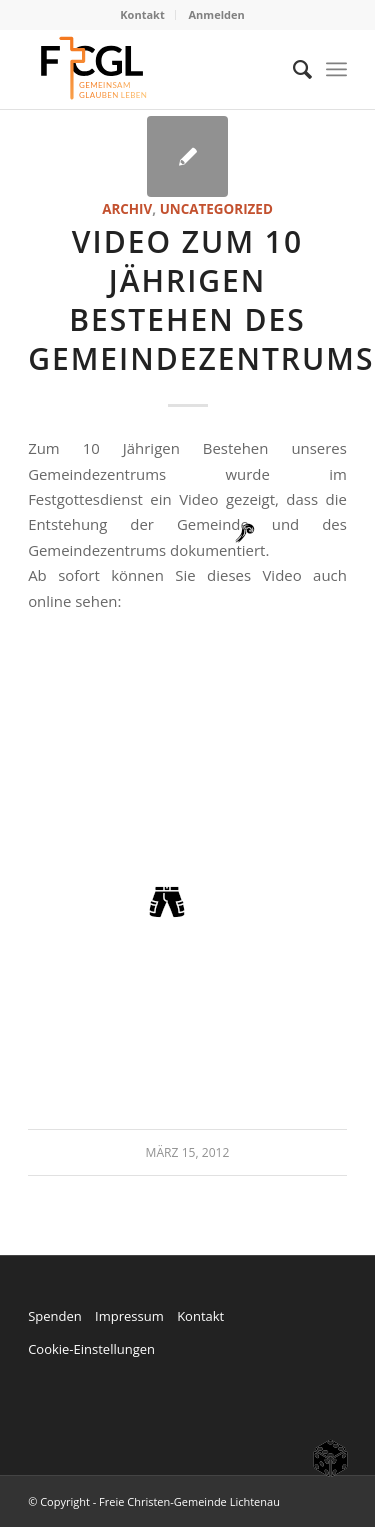 The width and height of the screenshot is (375, 1527). What do you see at coordinates (330, 1458) in the screenshot?
I see `roll the dice or randomize` at bounding box center [330, 1458].